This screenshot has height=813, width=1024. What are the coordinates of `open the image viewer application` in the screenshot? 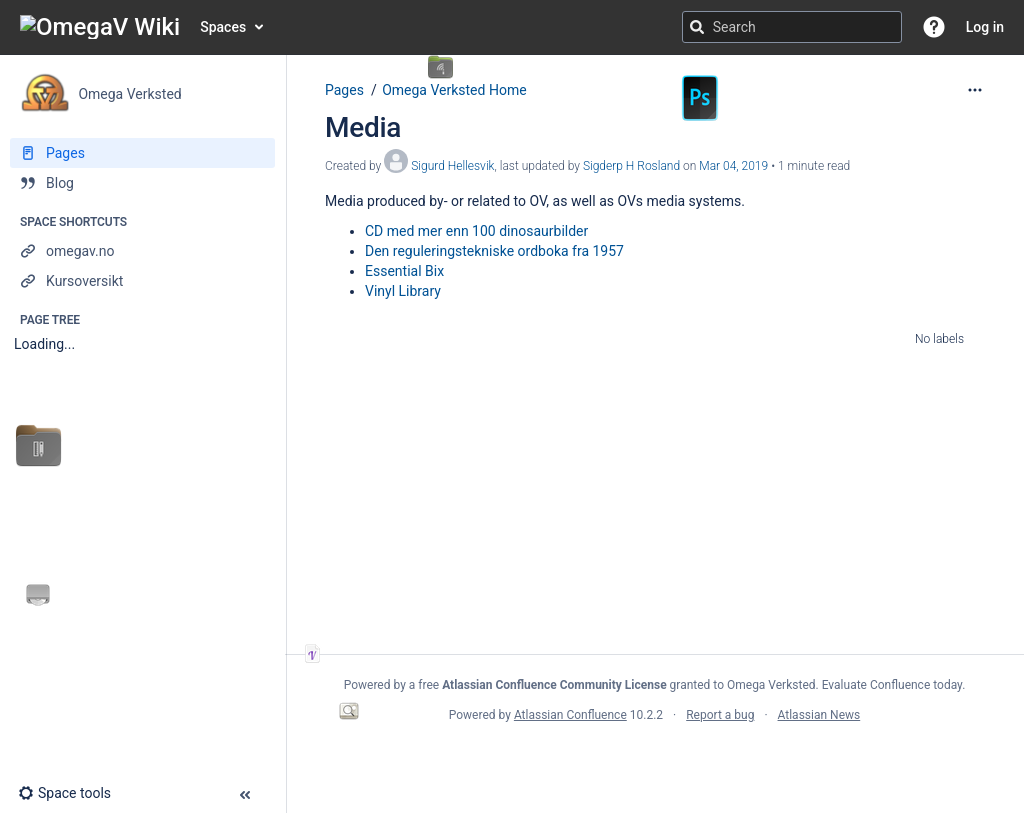 It's located at (349, 711).